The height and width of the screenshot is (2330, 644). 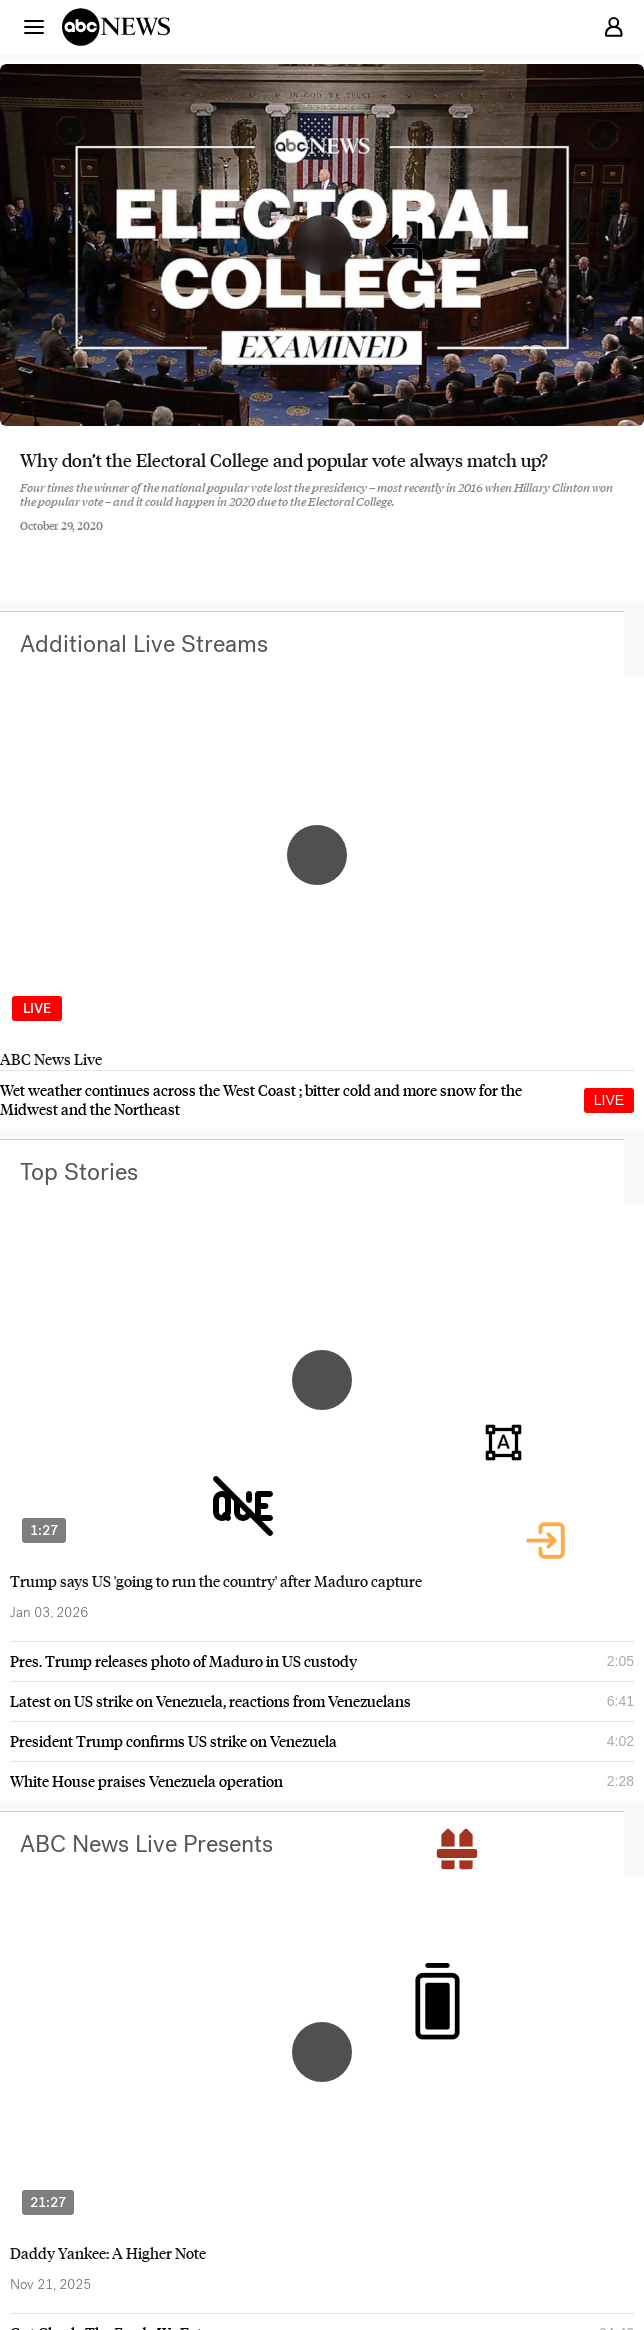 What do you see at coordinates (243, 1506) in the screenshot?
I see `disable HTTP request queue` at bounding box center [243, 1506].